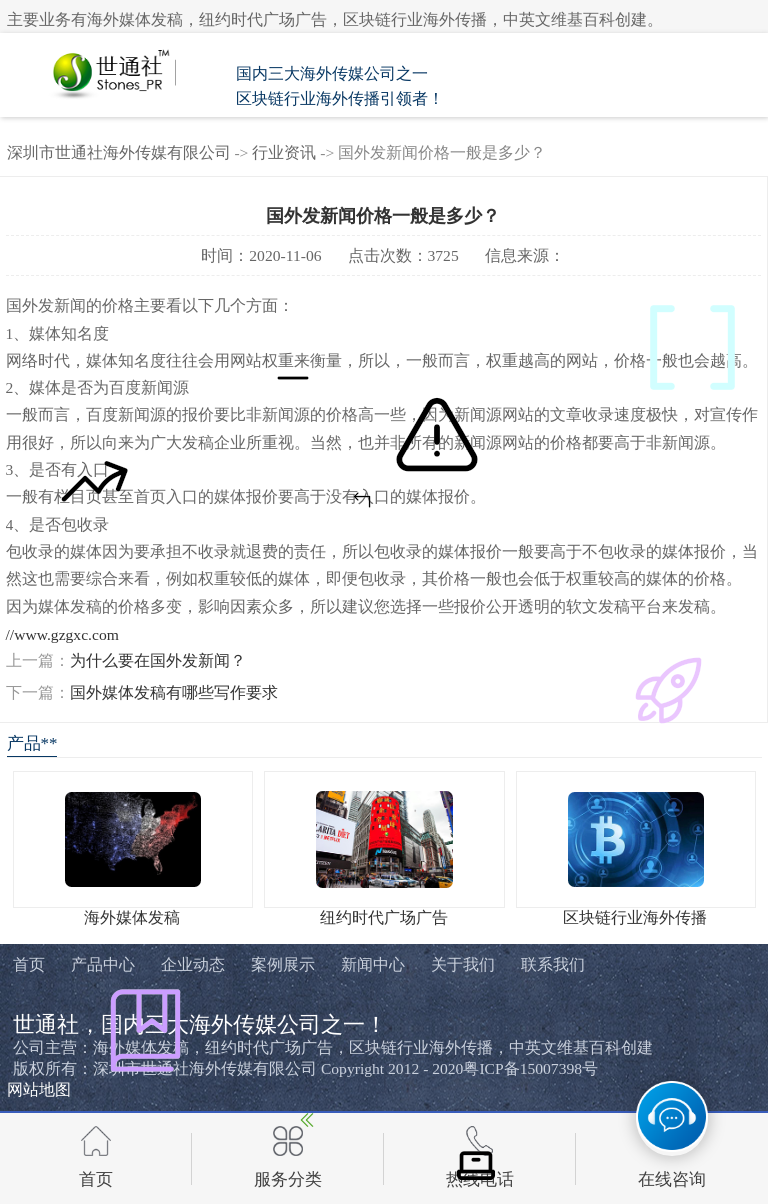 This screenshot has height=1204, width=768. Describe the element at coordinates (362, 500) in the screenshot. I see `go back to the previous screen` at that location.